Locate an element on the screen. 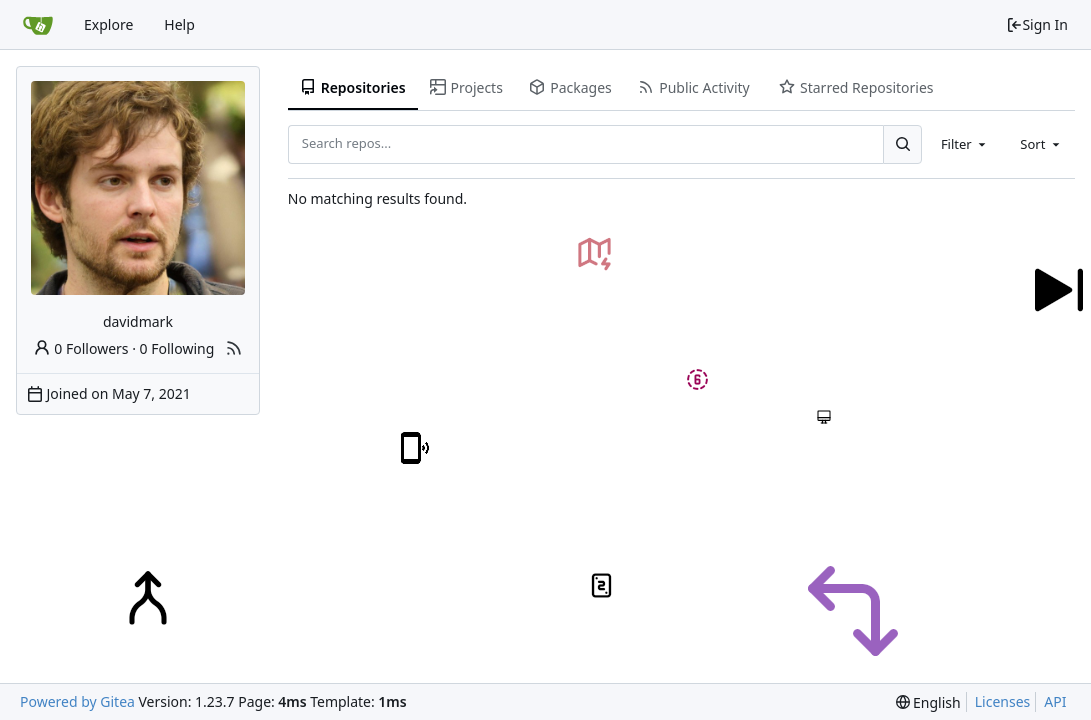  incoming call or notification on mobile device is located at coordinates (415, 448).